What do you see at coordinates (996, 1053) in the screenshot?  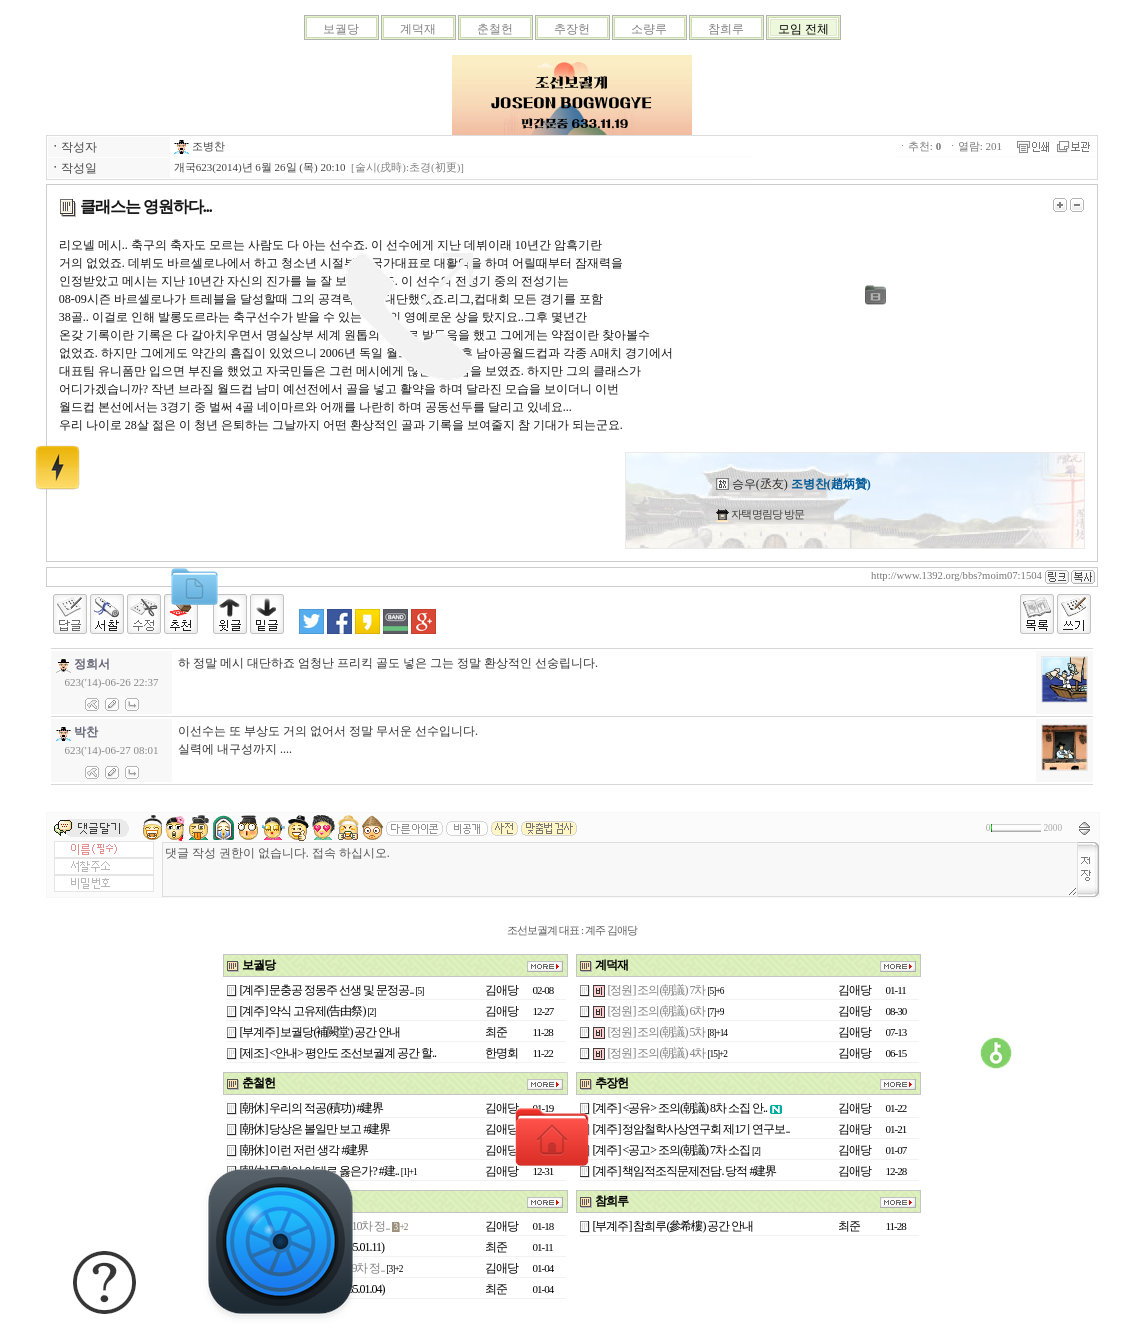 I see `indicates an unlocked or decrypted file/folder` at bounding box center [996, 1053].